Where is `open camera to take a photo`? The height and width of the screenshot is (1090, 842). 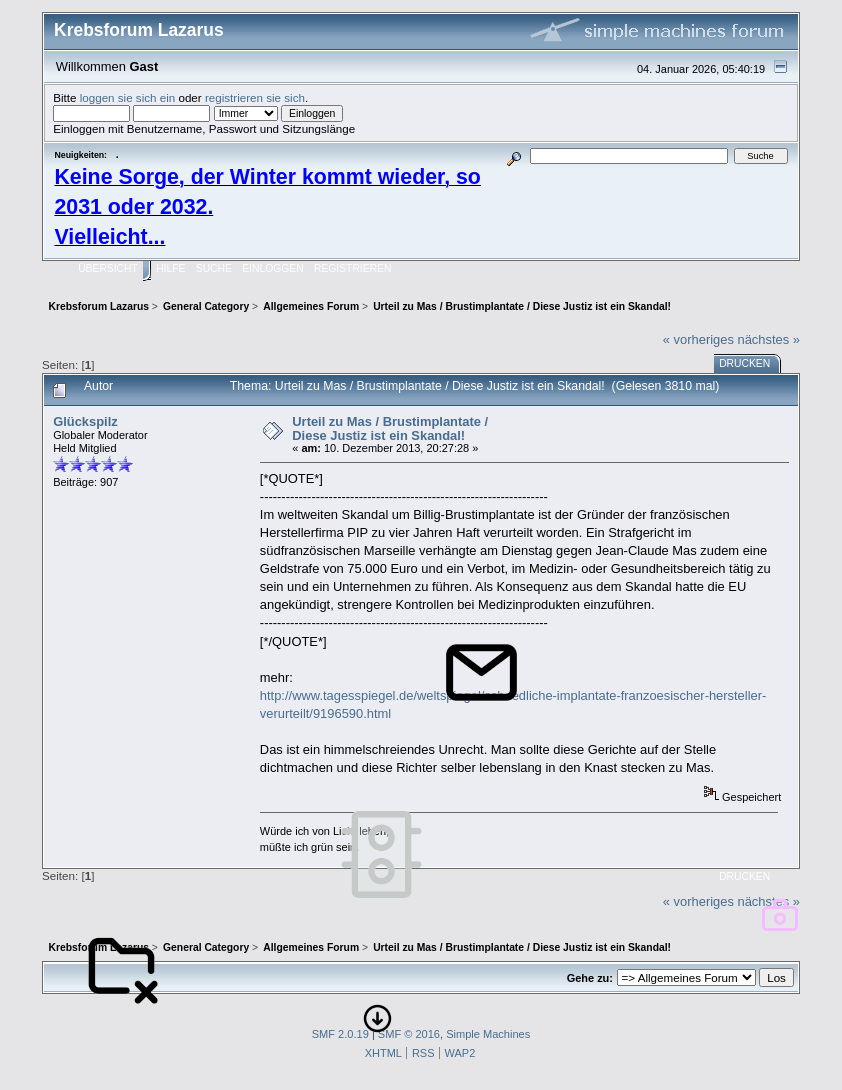
open camera to take a photo is located at coordinates (780, 915).